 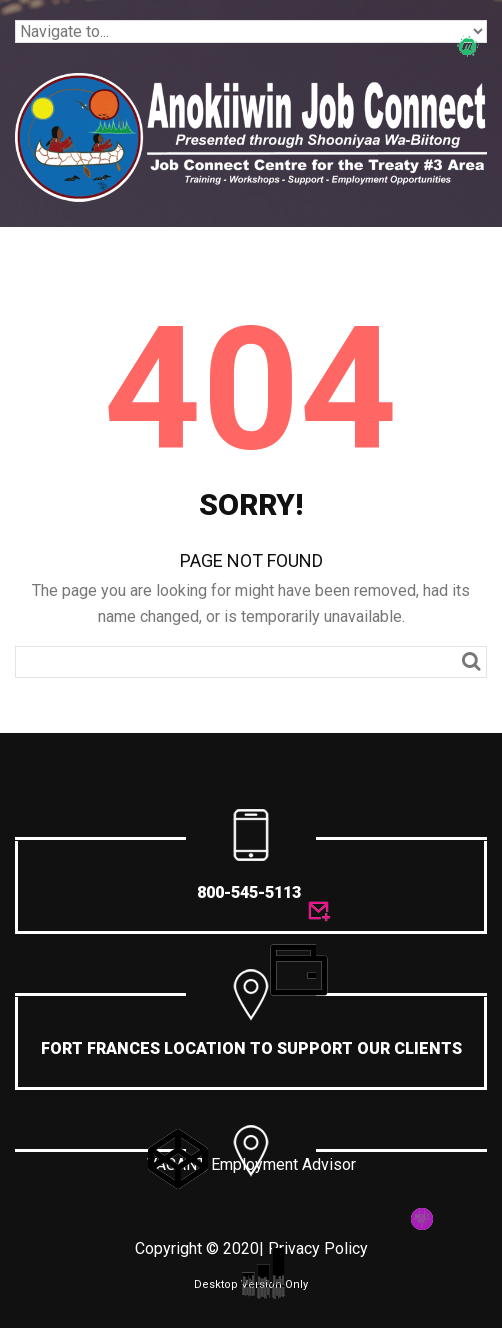 What do you see at coordinates (422, 1219) in the screenshot?
I see `bspwm tiling window manager logo` at bounding box center [422, 1219].